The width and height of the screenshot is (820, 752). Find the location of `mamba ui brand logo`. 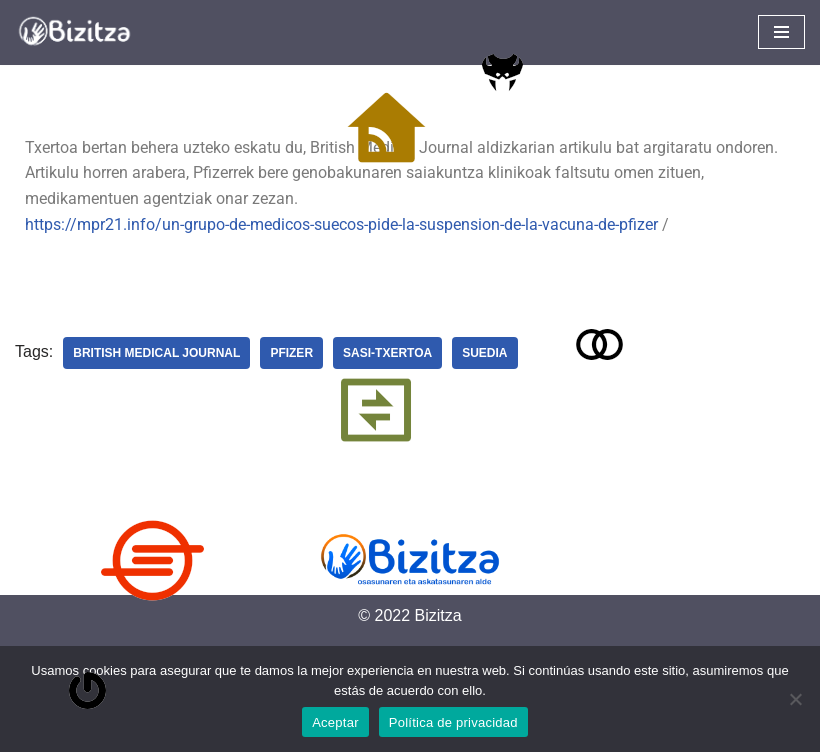

mamba ui brand logo is located at coordinates (502, 72).